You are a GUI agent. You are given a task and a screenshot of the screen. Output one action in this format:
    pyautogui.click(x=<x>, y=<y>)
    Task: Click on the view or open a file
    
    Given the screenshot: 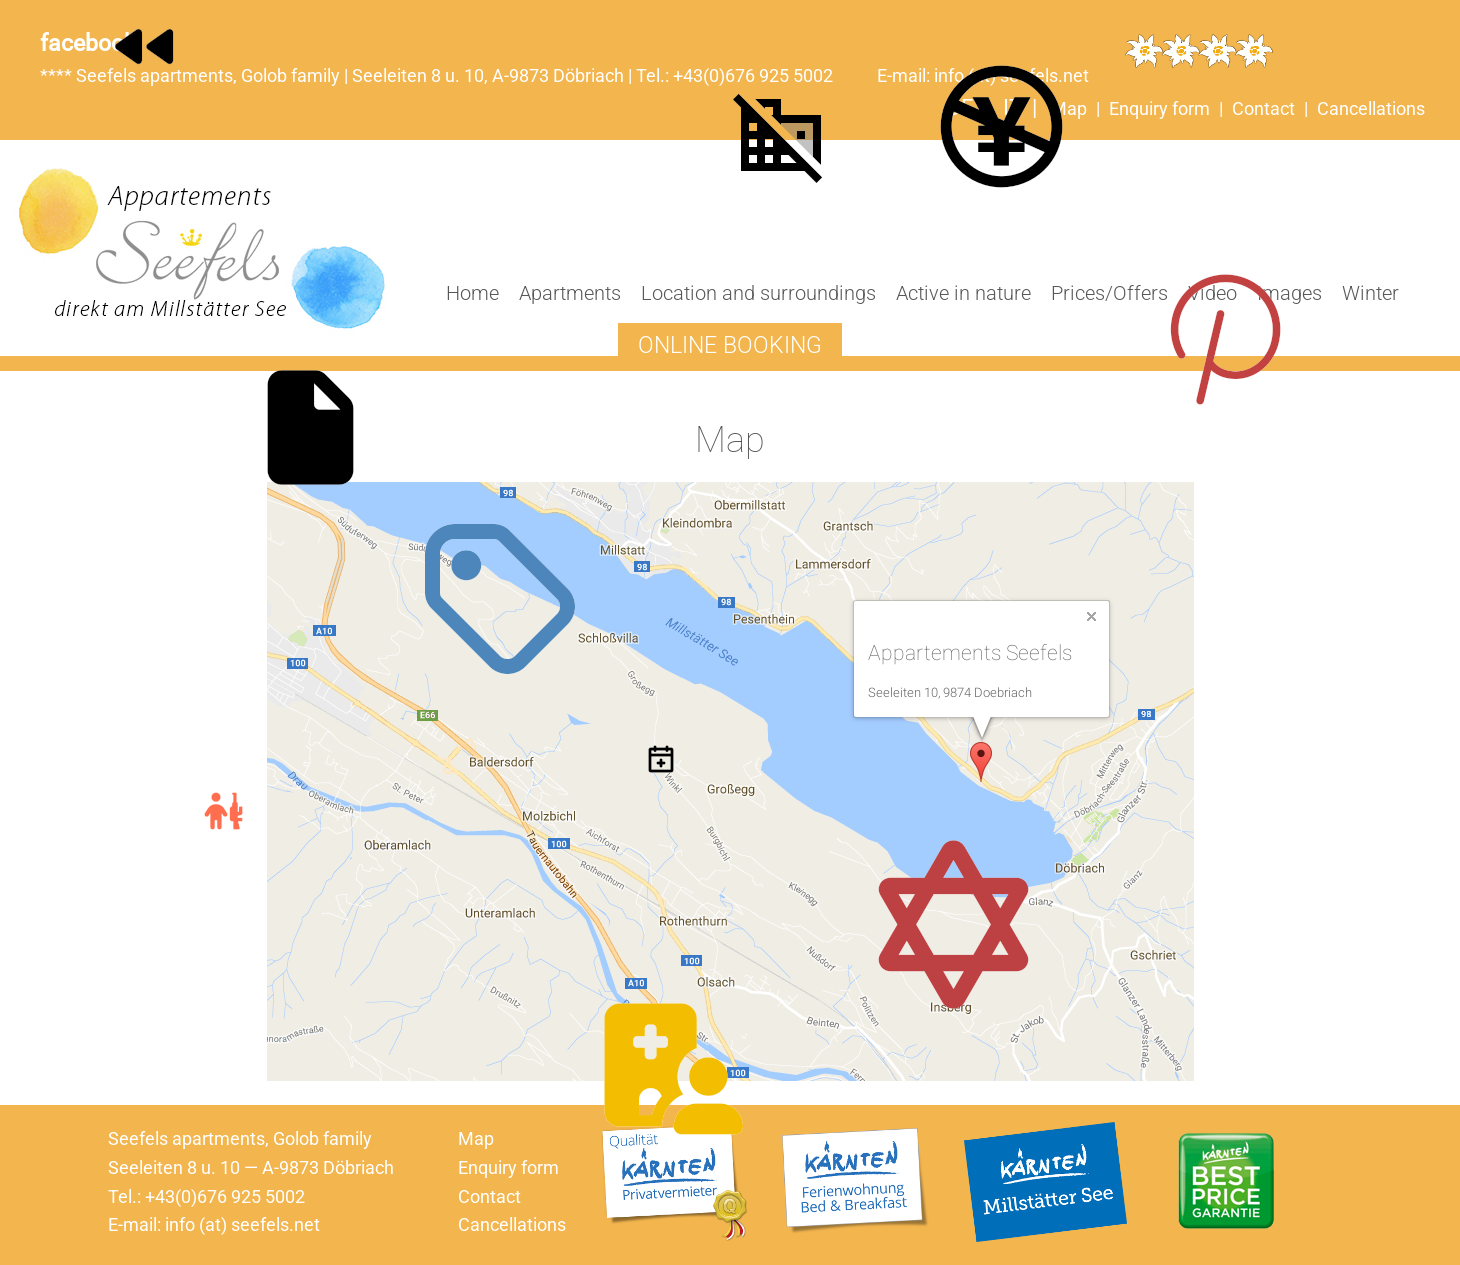 What is the action you would take?
    pyautogui.click(x=310, y=427)
    